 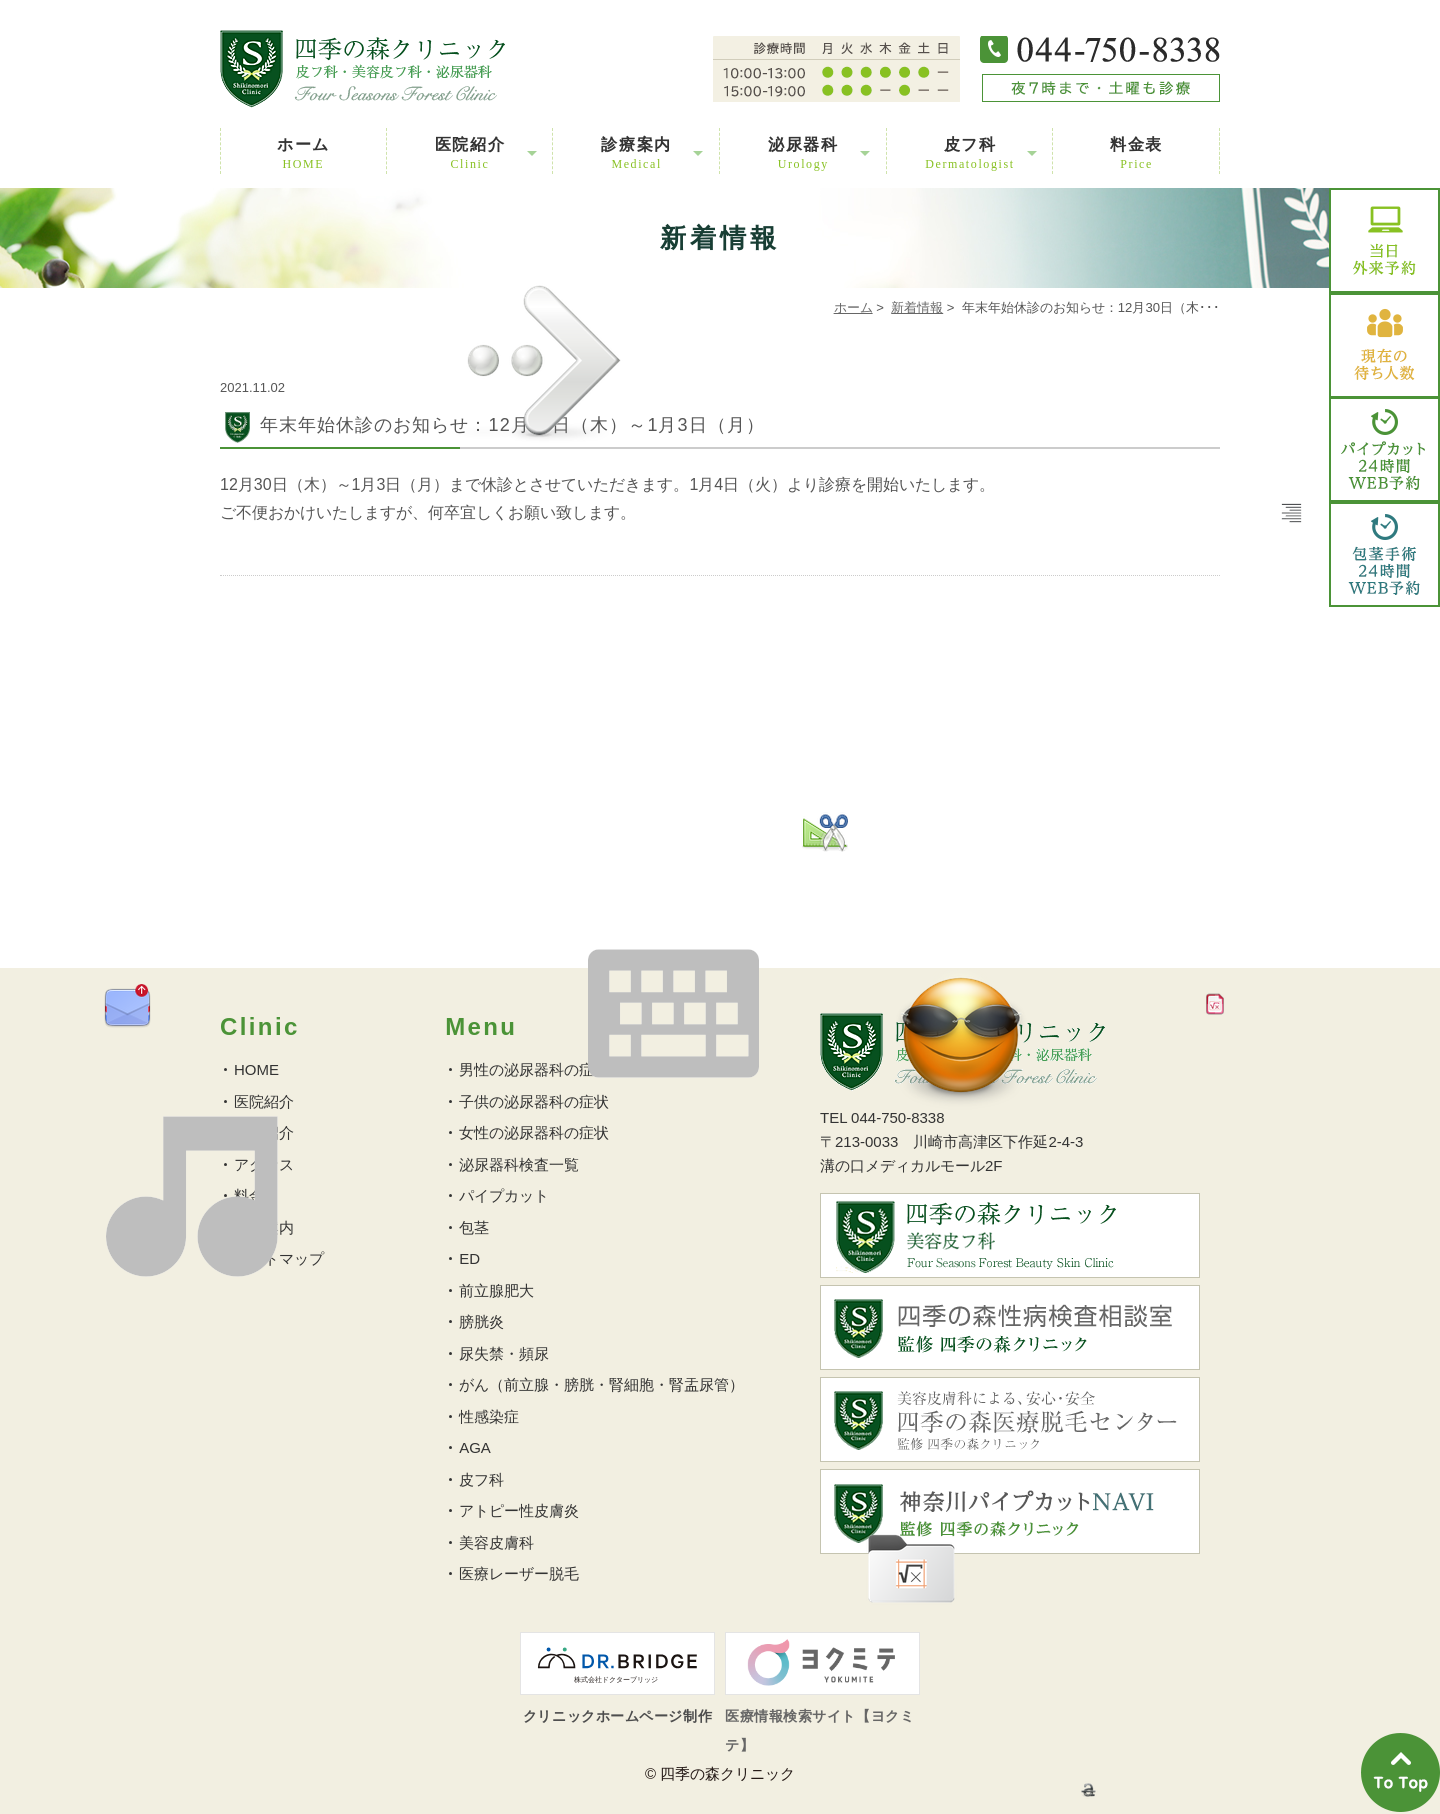 I want to click on access utility and accessory applications, so click(x=824, y=829).